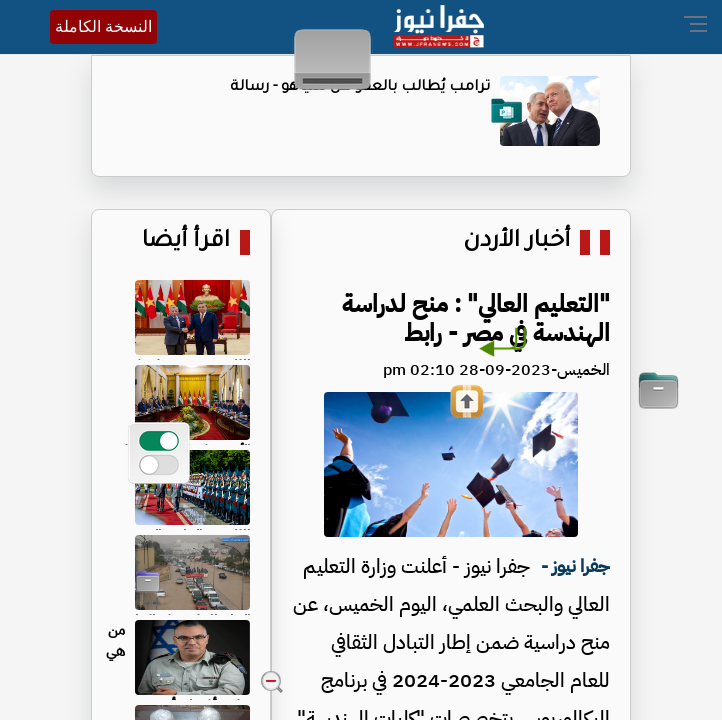  Describe the element at coordinates (148, 581) in the screenshot. I see `open file manager application` at that location.